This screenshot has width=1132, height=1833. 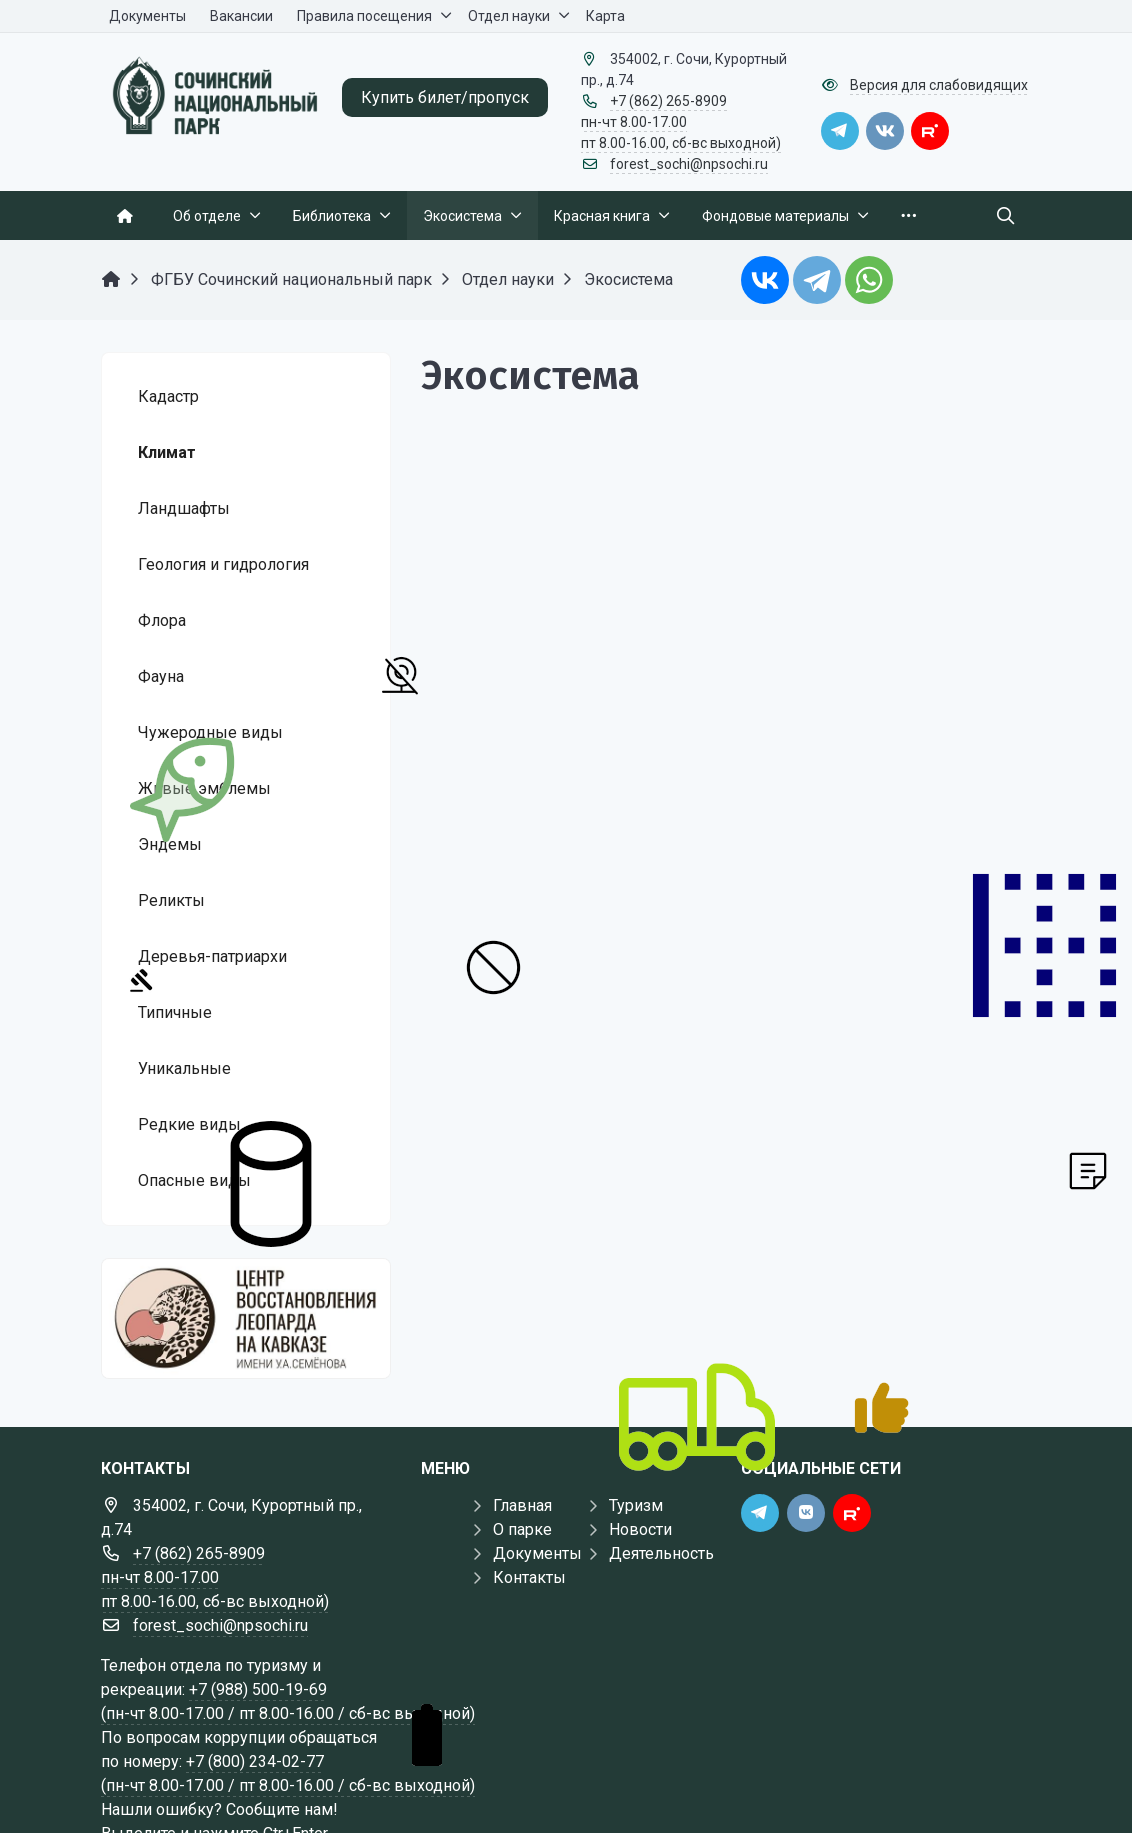 What do you see at coordinates (187, 784) in the screenshot?
I see `browse seafood or fish-related content` at bounding box center [187, 784].